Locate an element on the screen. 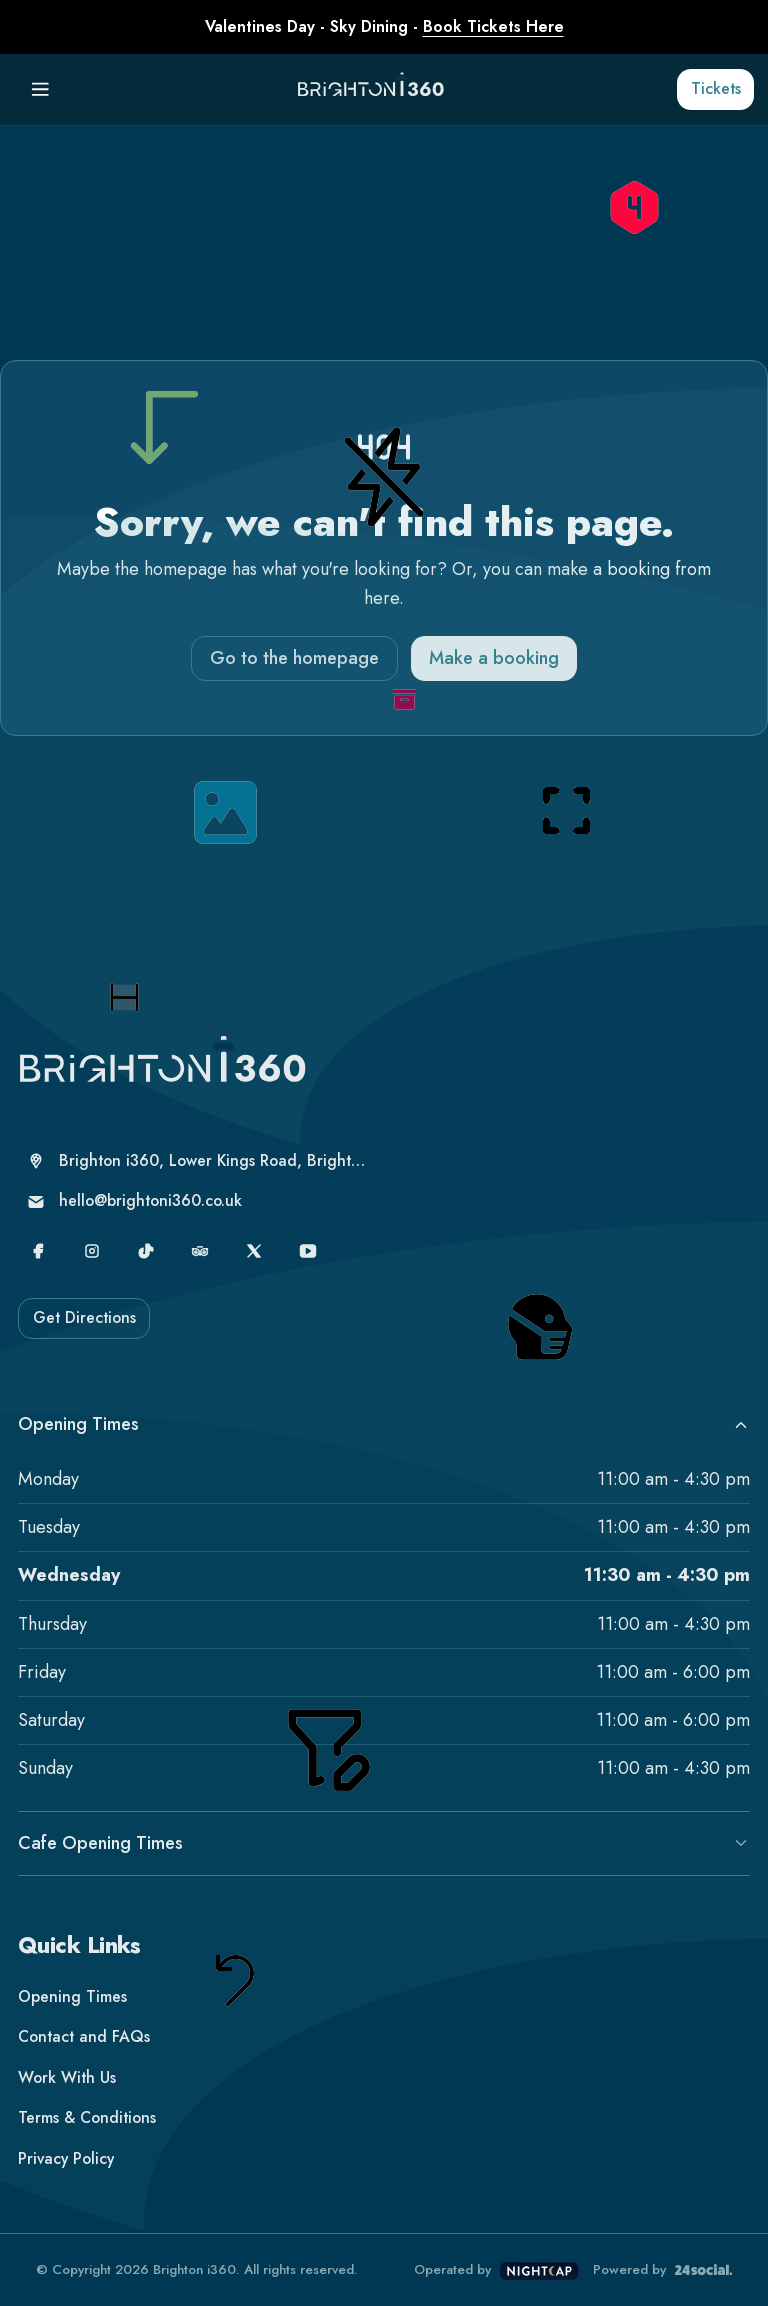  indicates face mask required is located at coordinates (541, 1327).